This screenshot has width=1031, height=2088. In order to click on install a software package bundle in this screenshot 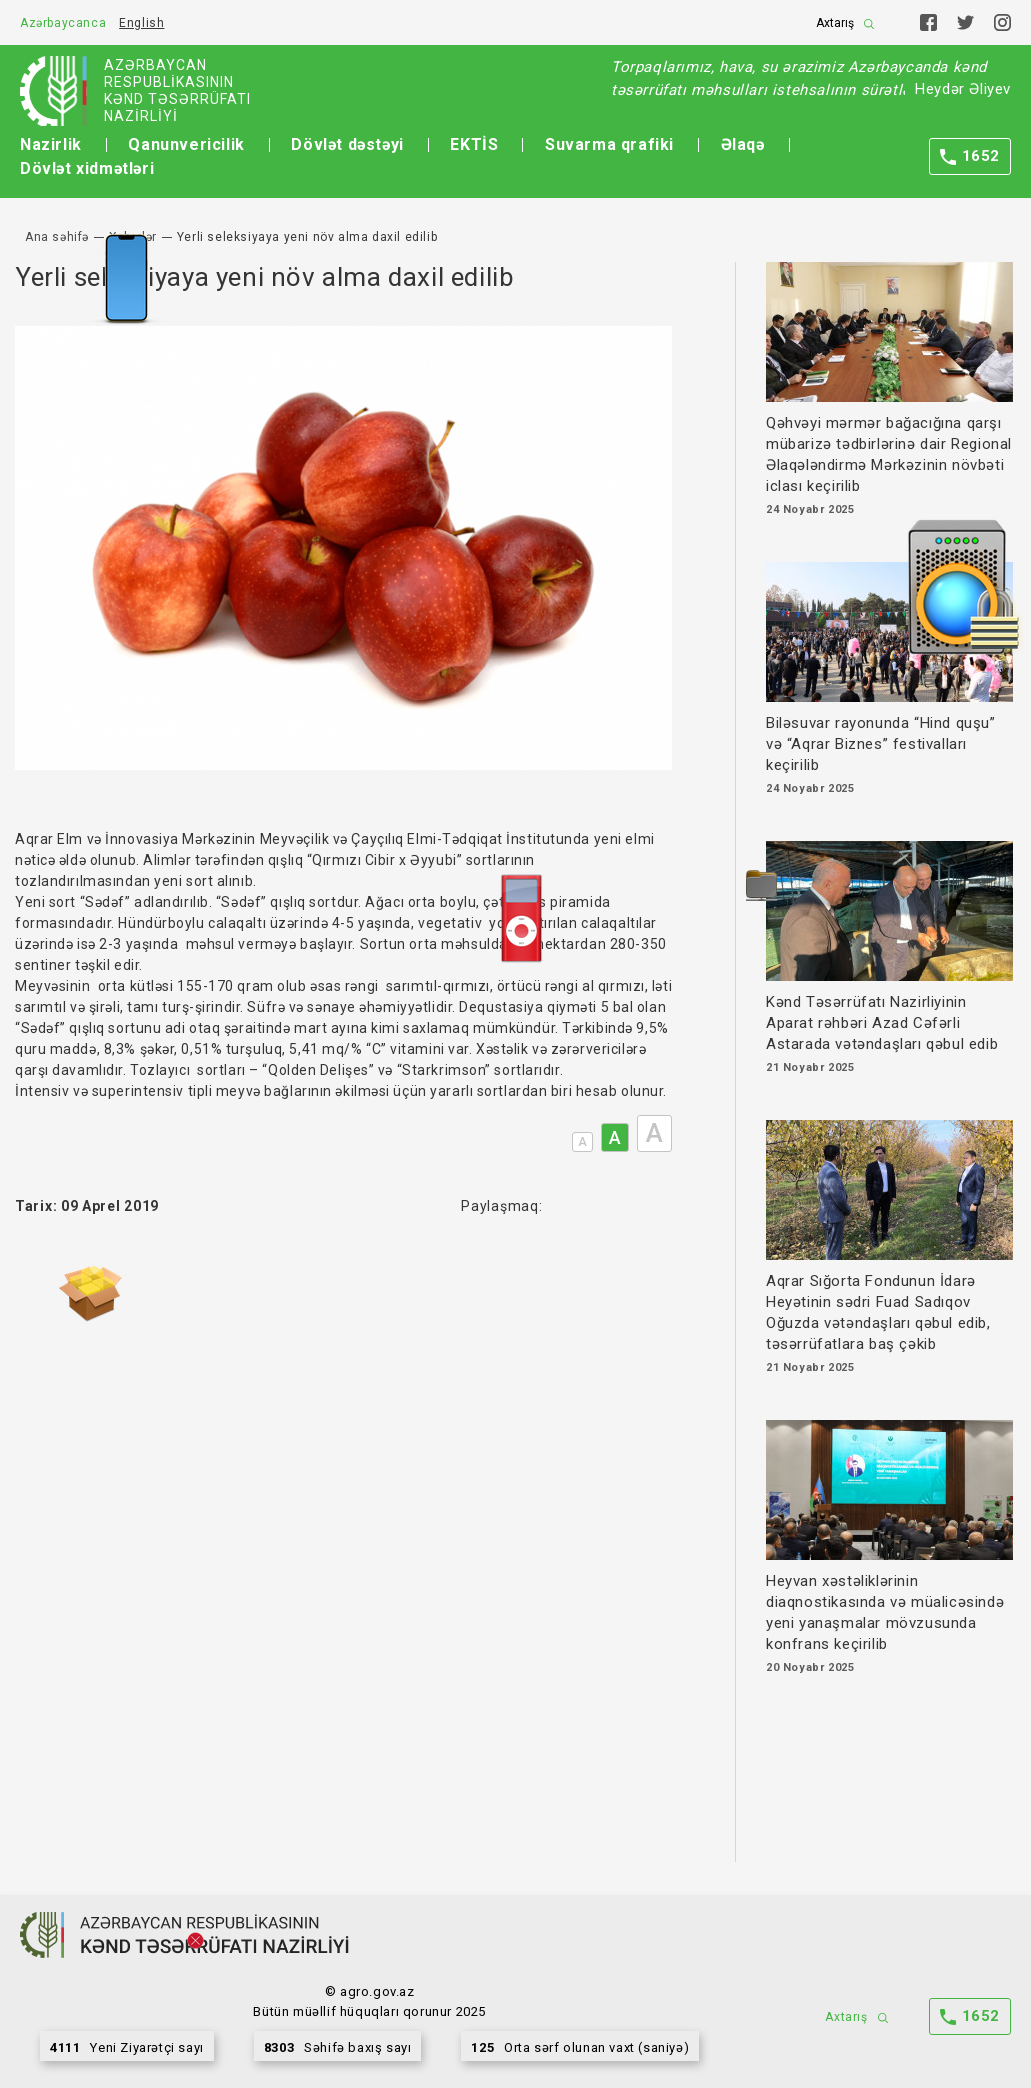, I will do `click(91, 1292)`.